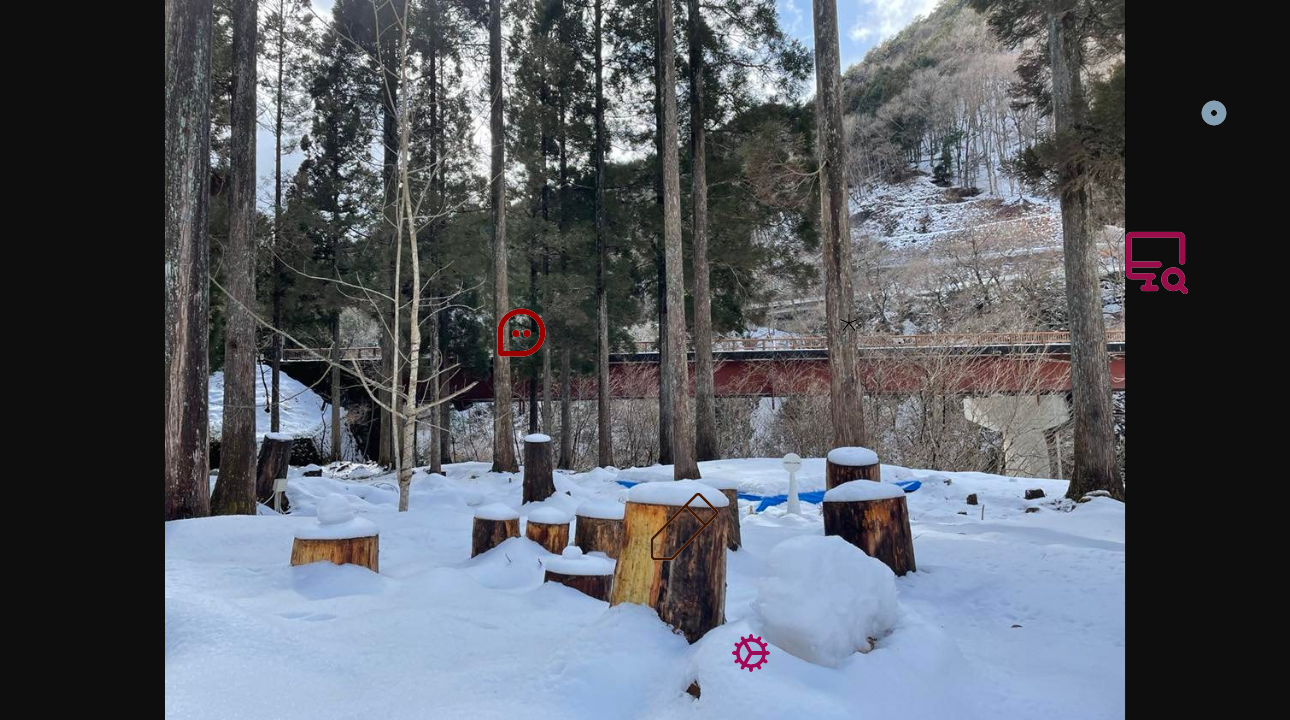 The height and width of the screenshot is (720, 1290). What do you see at coordinates (849, 323) in the screenshot?
I see `indicates a required field in a form` at bounding box center [849, 323].